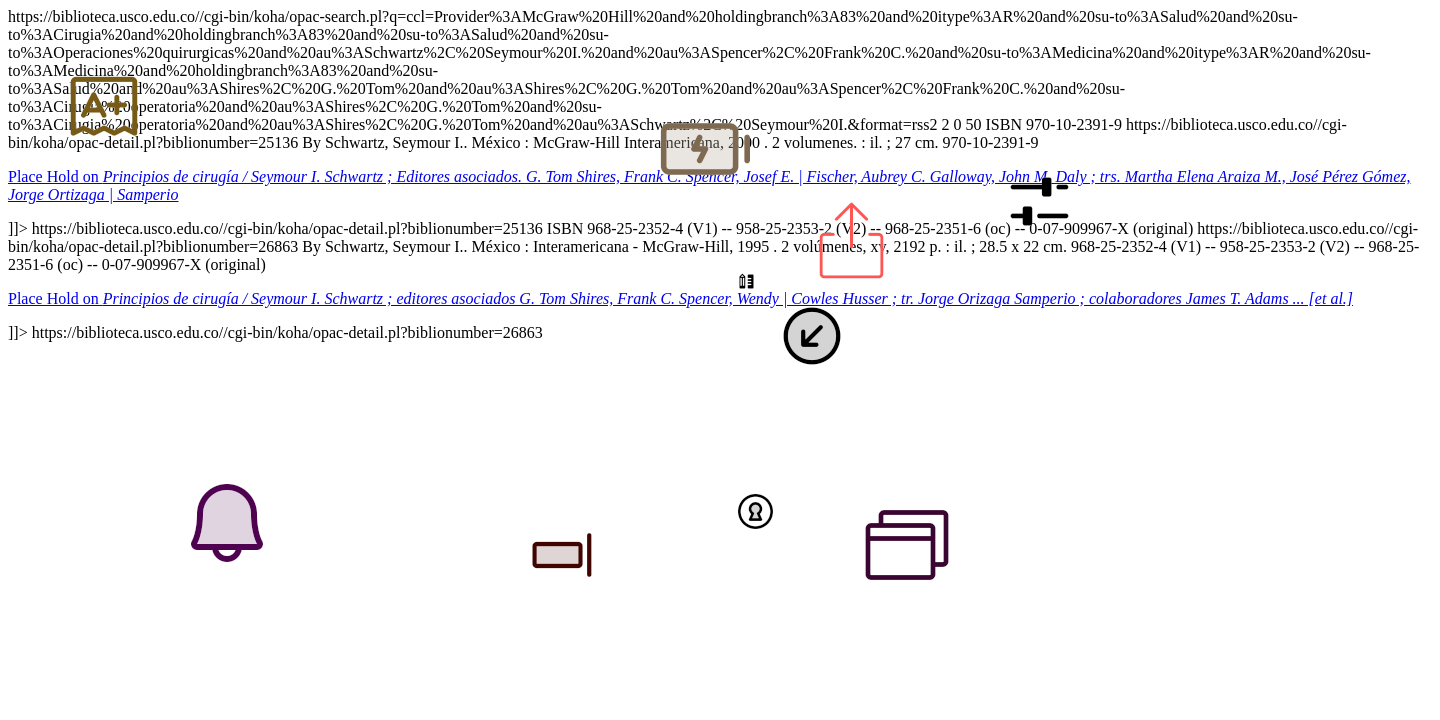 This screenshot has width=1440, height=720. Describe the element at coordinates (851, 243) in the screenshot. I see `export or share content to another app` at that location.